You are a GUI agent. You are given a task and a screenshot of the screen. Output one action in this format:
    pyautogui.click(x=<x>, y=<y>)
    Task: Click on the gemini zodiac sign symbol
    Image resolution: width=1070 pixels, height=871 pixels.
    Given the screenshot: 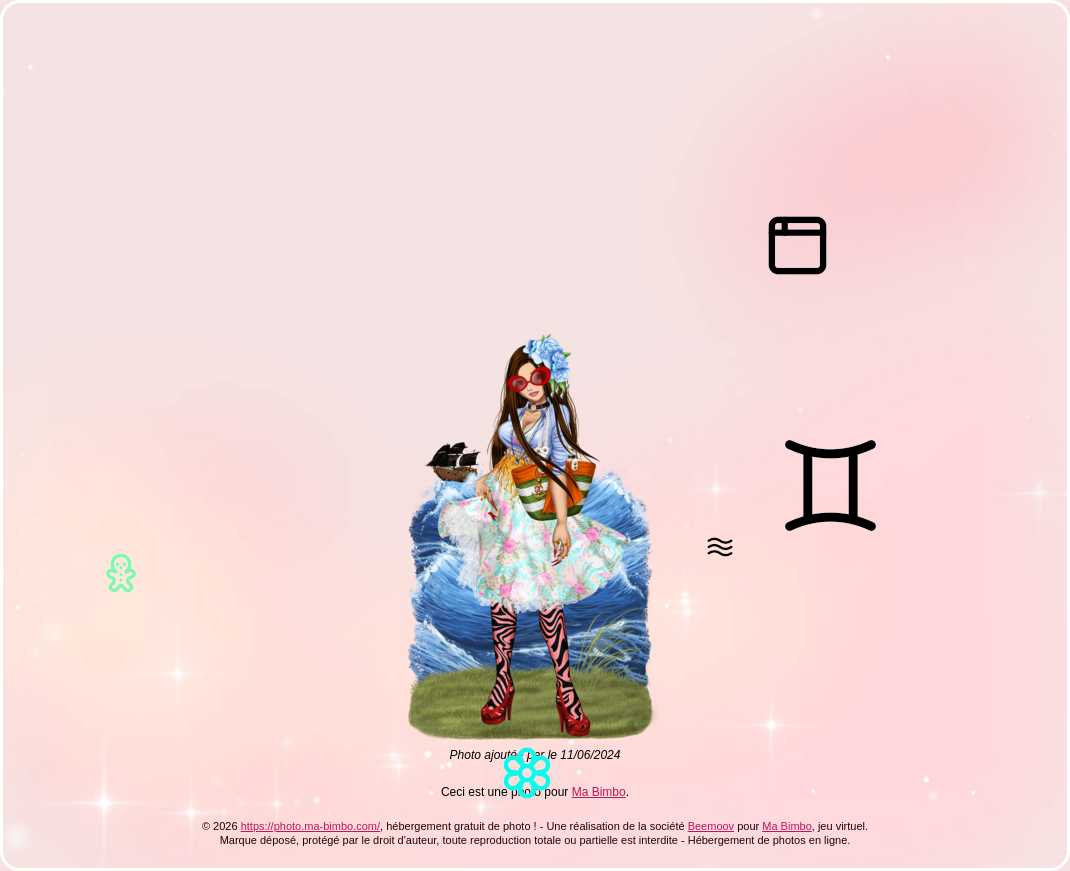 What is the action you would take?
    pyautogui.click(x=830, y=485)
    